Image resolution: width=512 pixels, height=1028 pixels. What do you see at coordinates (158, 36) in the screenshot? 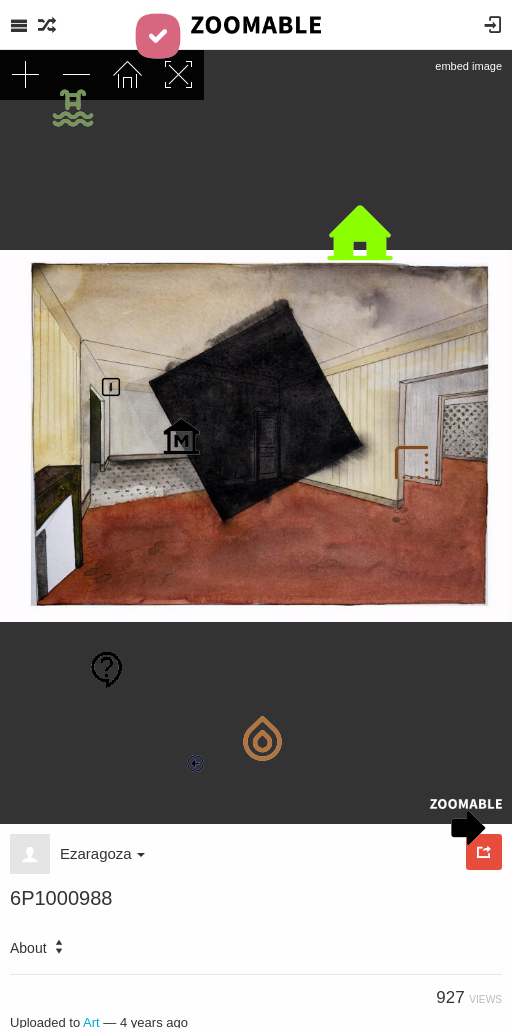
I see `mark task as complete` at bounding box center [158, 36].